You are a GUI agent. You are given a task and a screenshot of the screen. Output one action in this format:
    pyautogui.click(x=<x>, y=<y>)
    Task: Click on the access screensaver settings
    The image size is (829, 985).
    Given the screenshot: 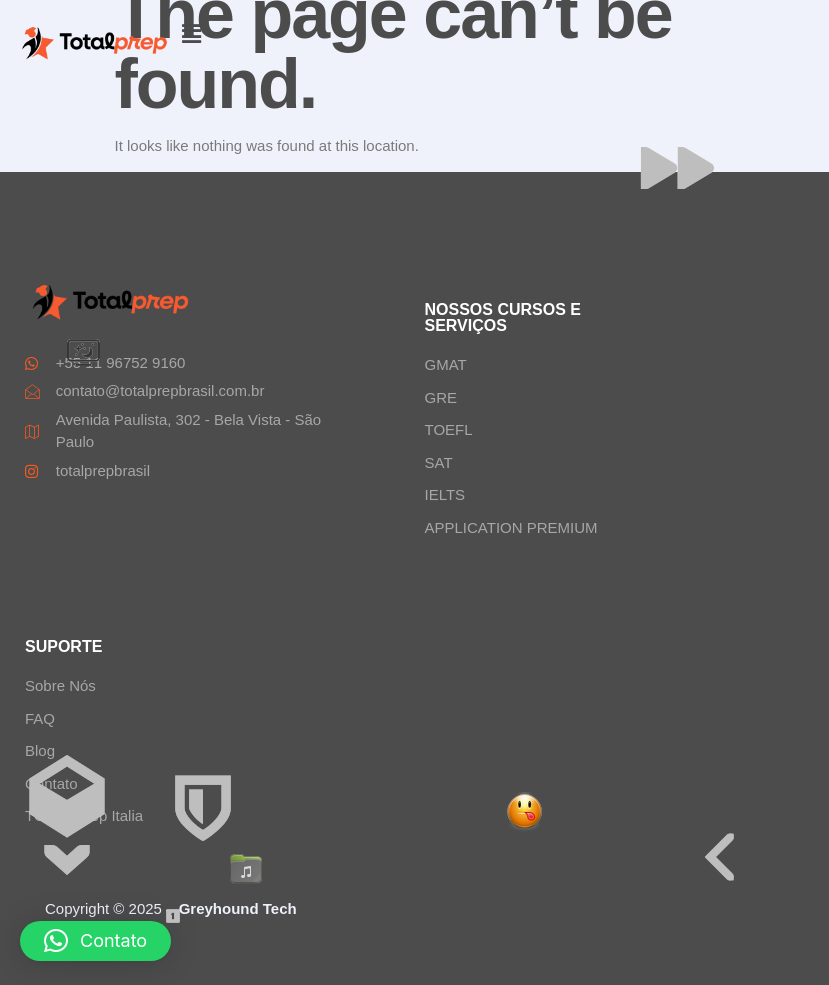 What is the action you would take?
    pyautogui.click(x=83, y=351)
    